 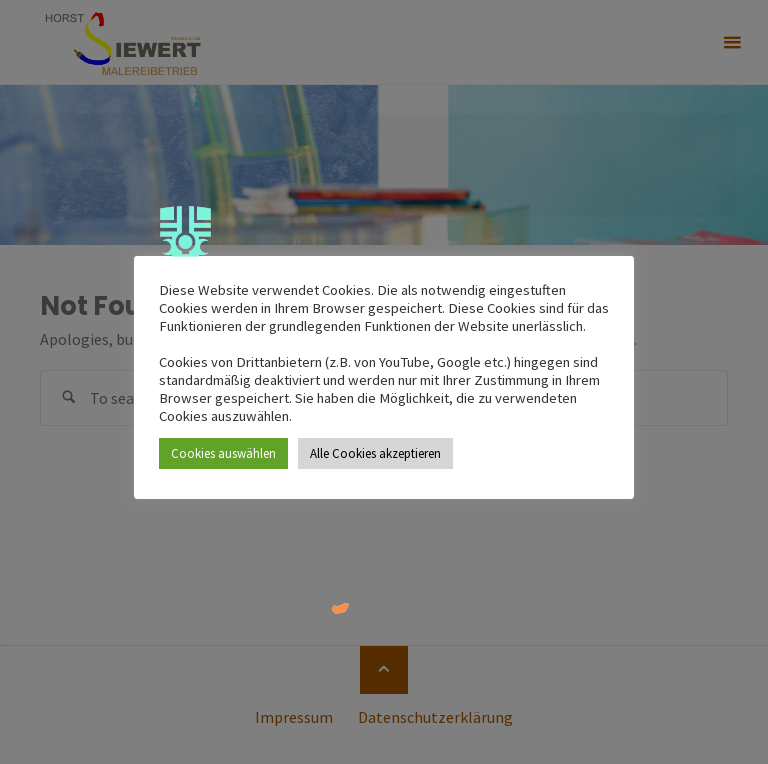 What do you see at coordinates (185, 231) in the screenshot?
I see `engine or motor settings` at bounding box center [185, 231].